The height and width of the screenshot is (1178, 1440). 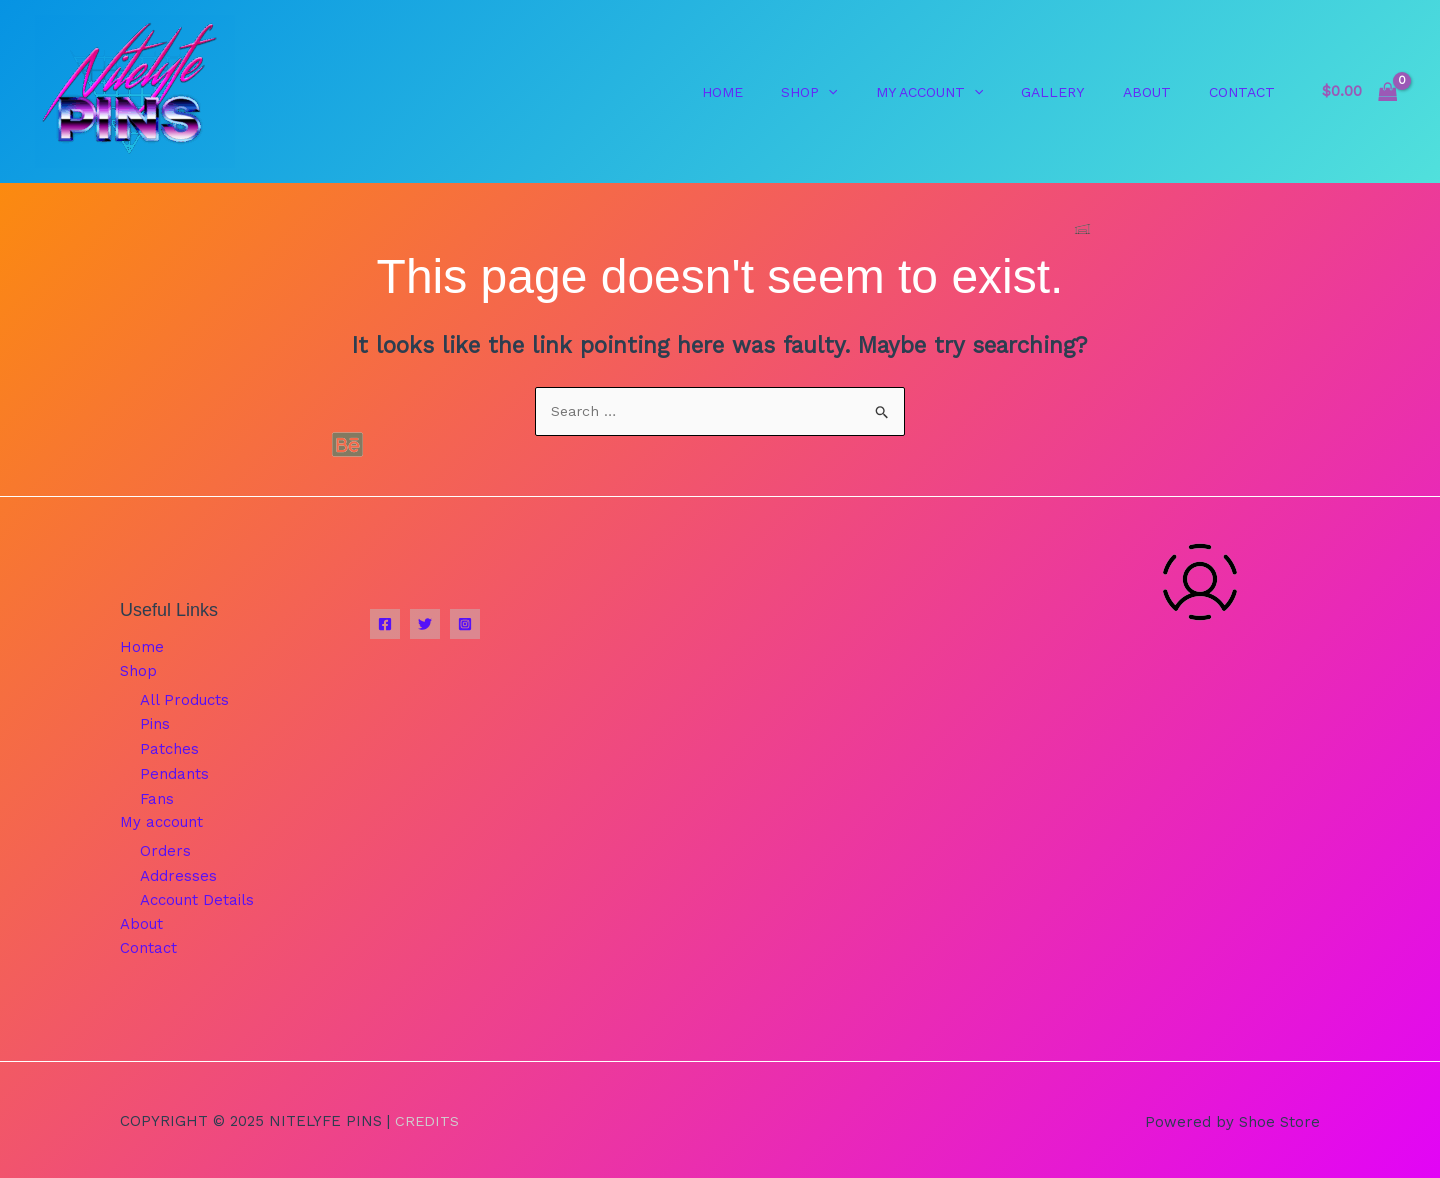 I want to click on incomplete or pending user profile, so click(x=1200, y=582).